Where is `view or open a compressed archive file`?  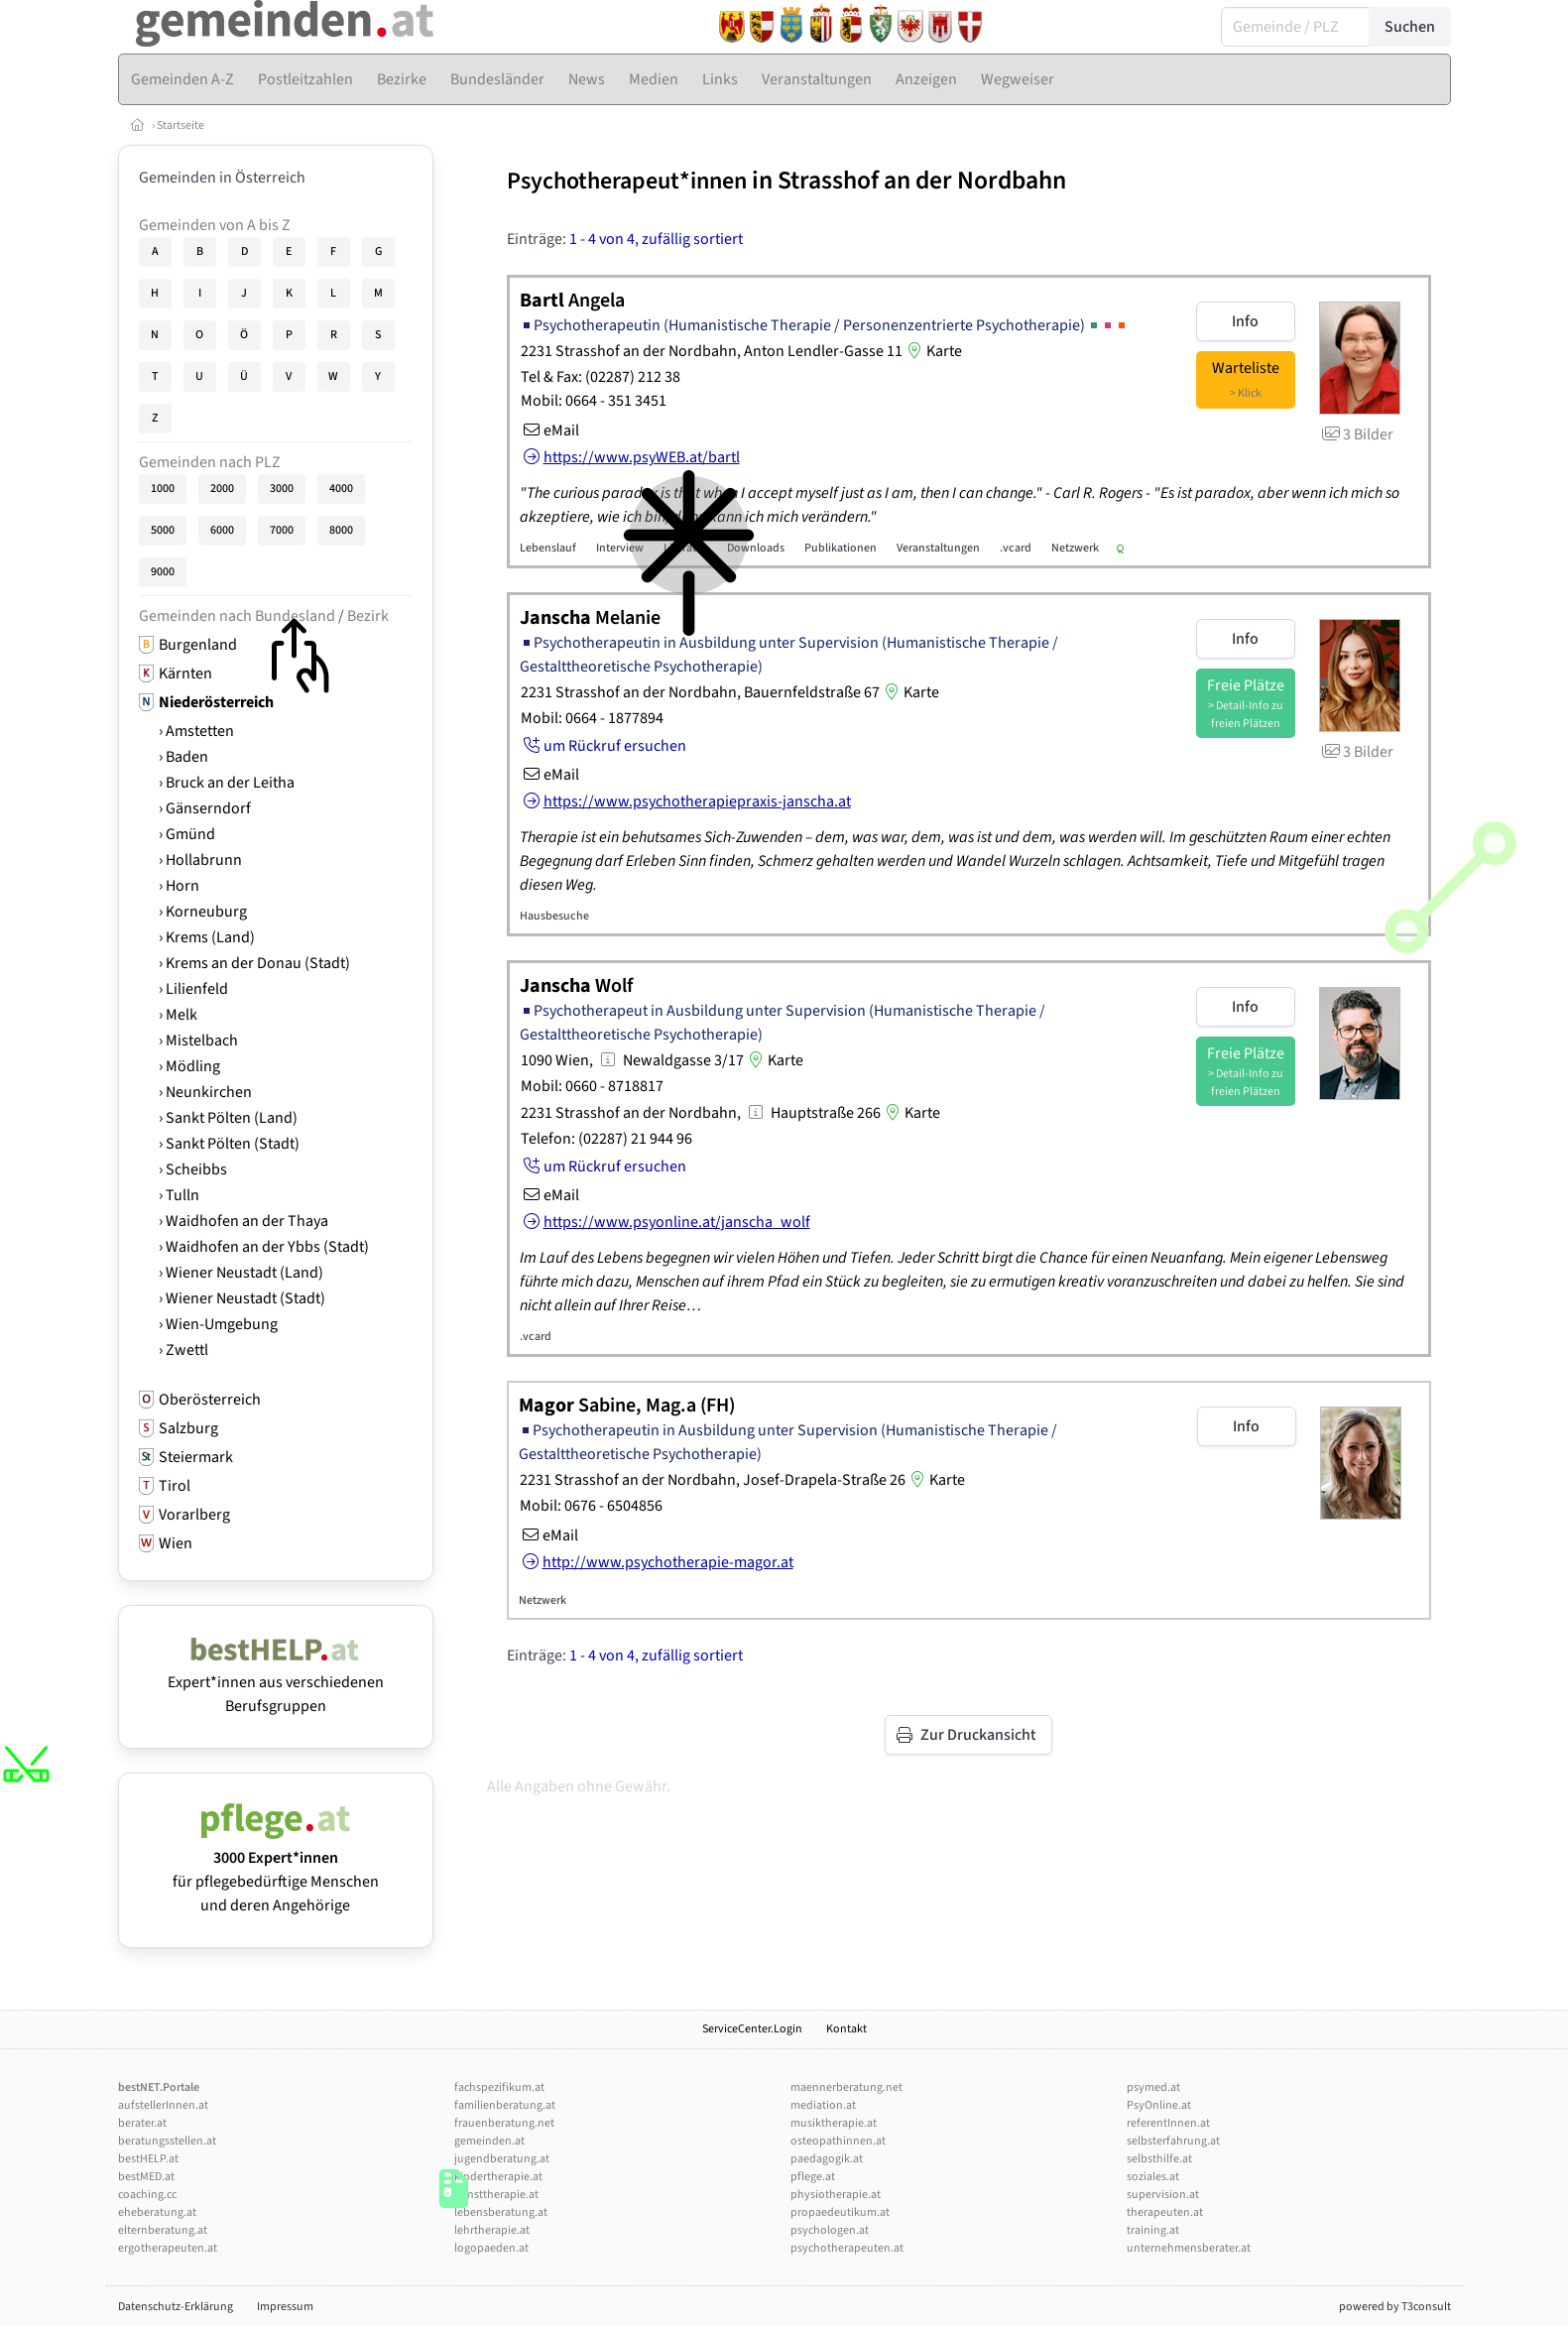
view or open a compressed archive file is located at coordinates (453, 2188).